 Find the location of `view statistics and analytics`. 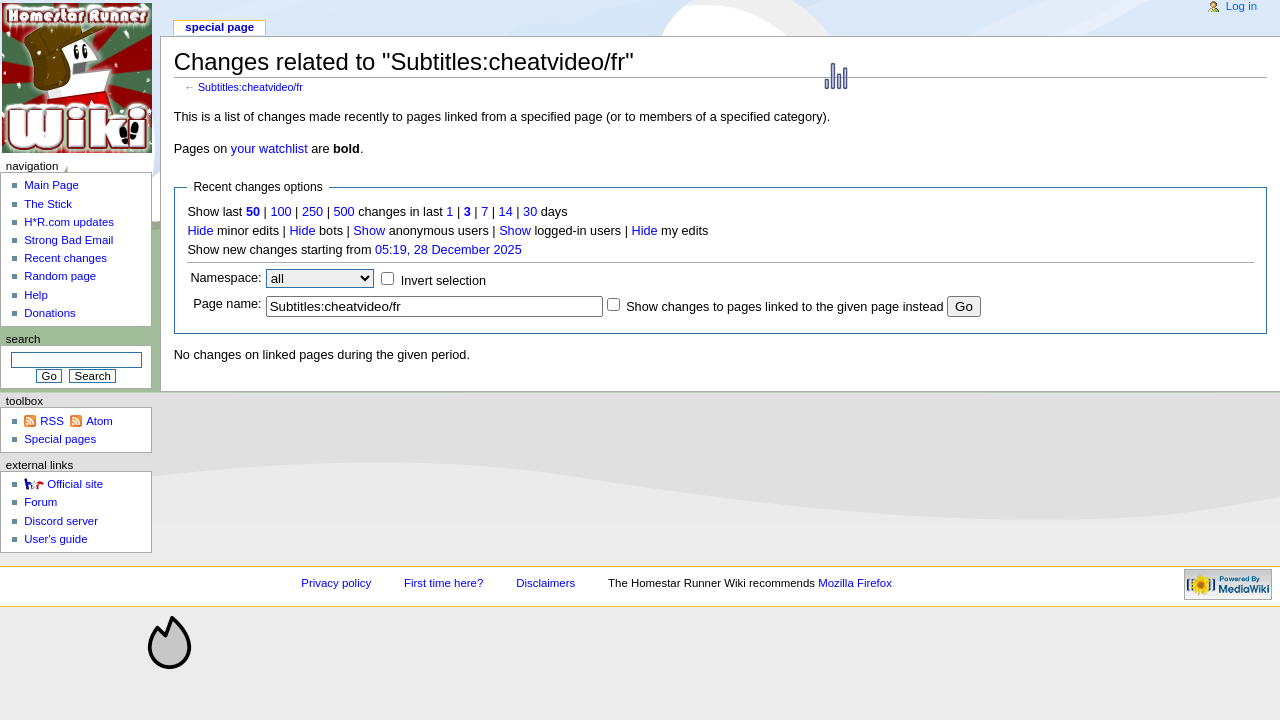

view statistics and analytics is located at coordinates (836, 76).